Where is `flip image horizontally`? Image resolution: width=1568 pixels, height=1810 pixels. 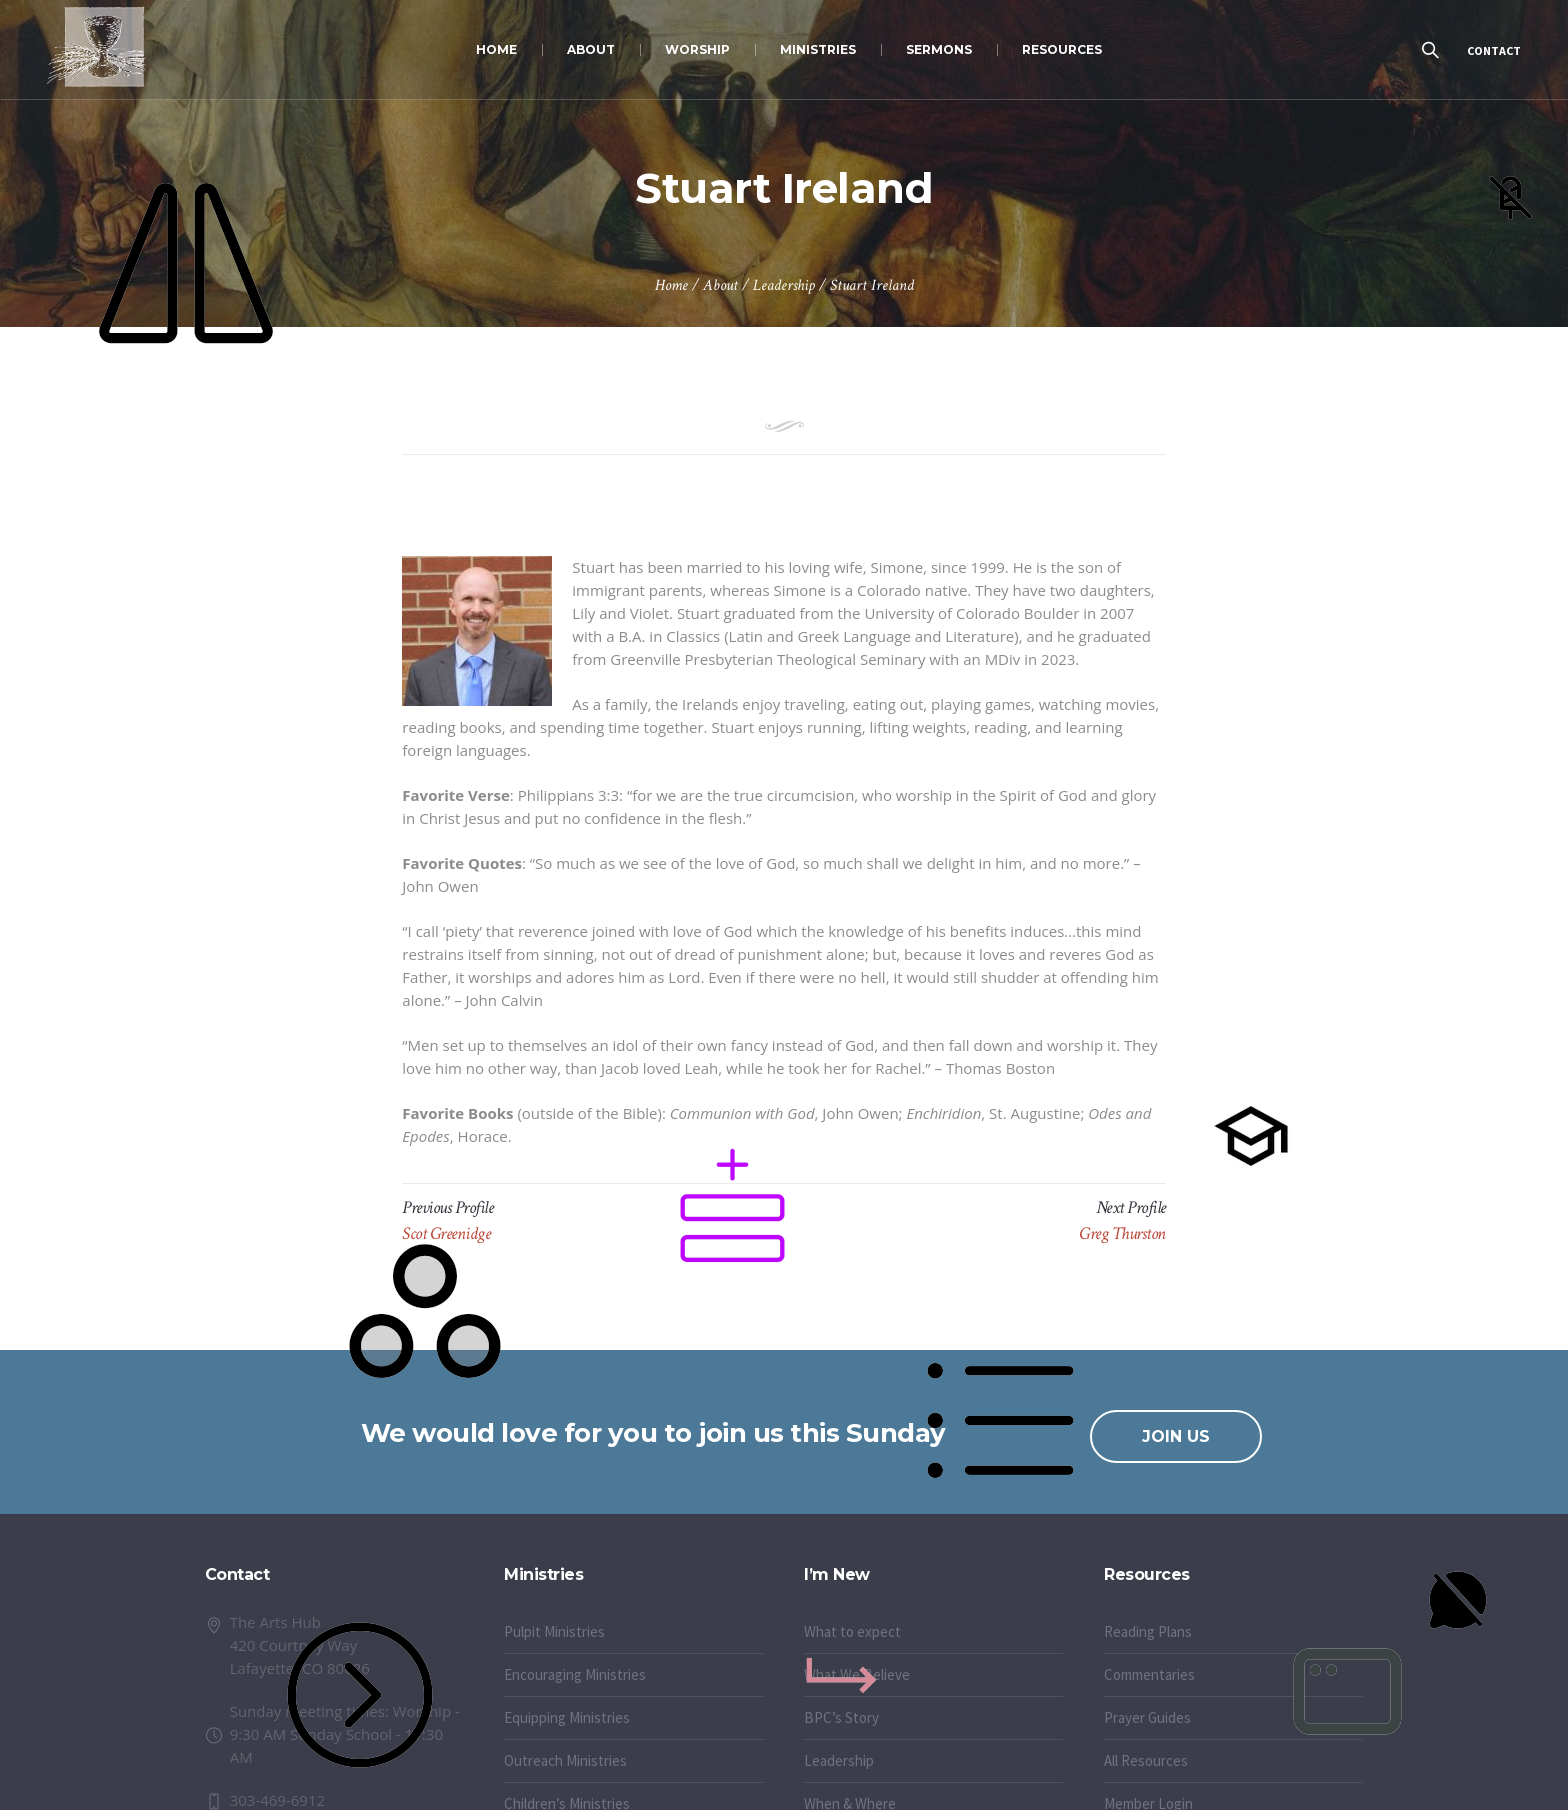
flip image horizontally is located at coordinates (186, 270).